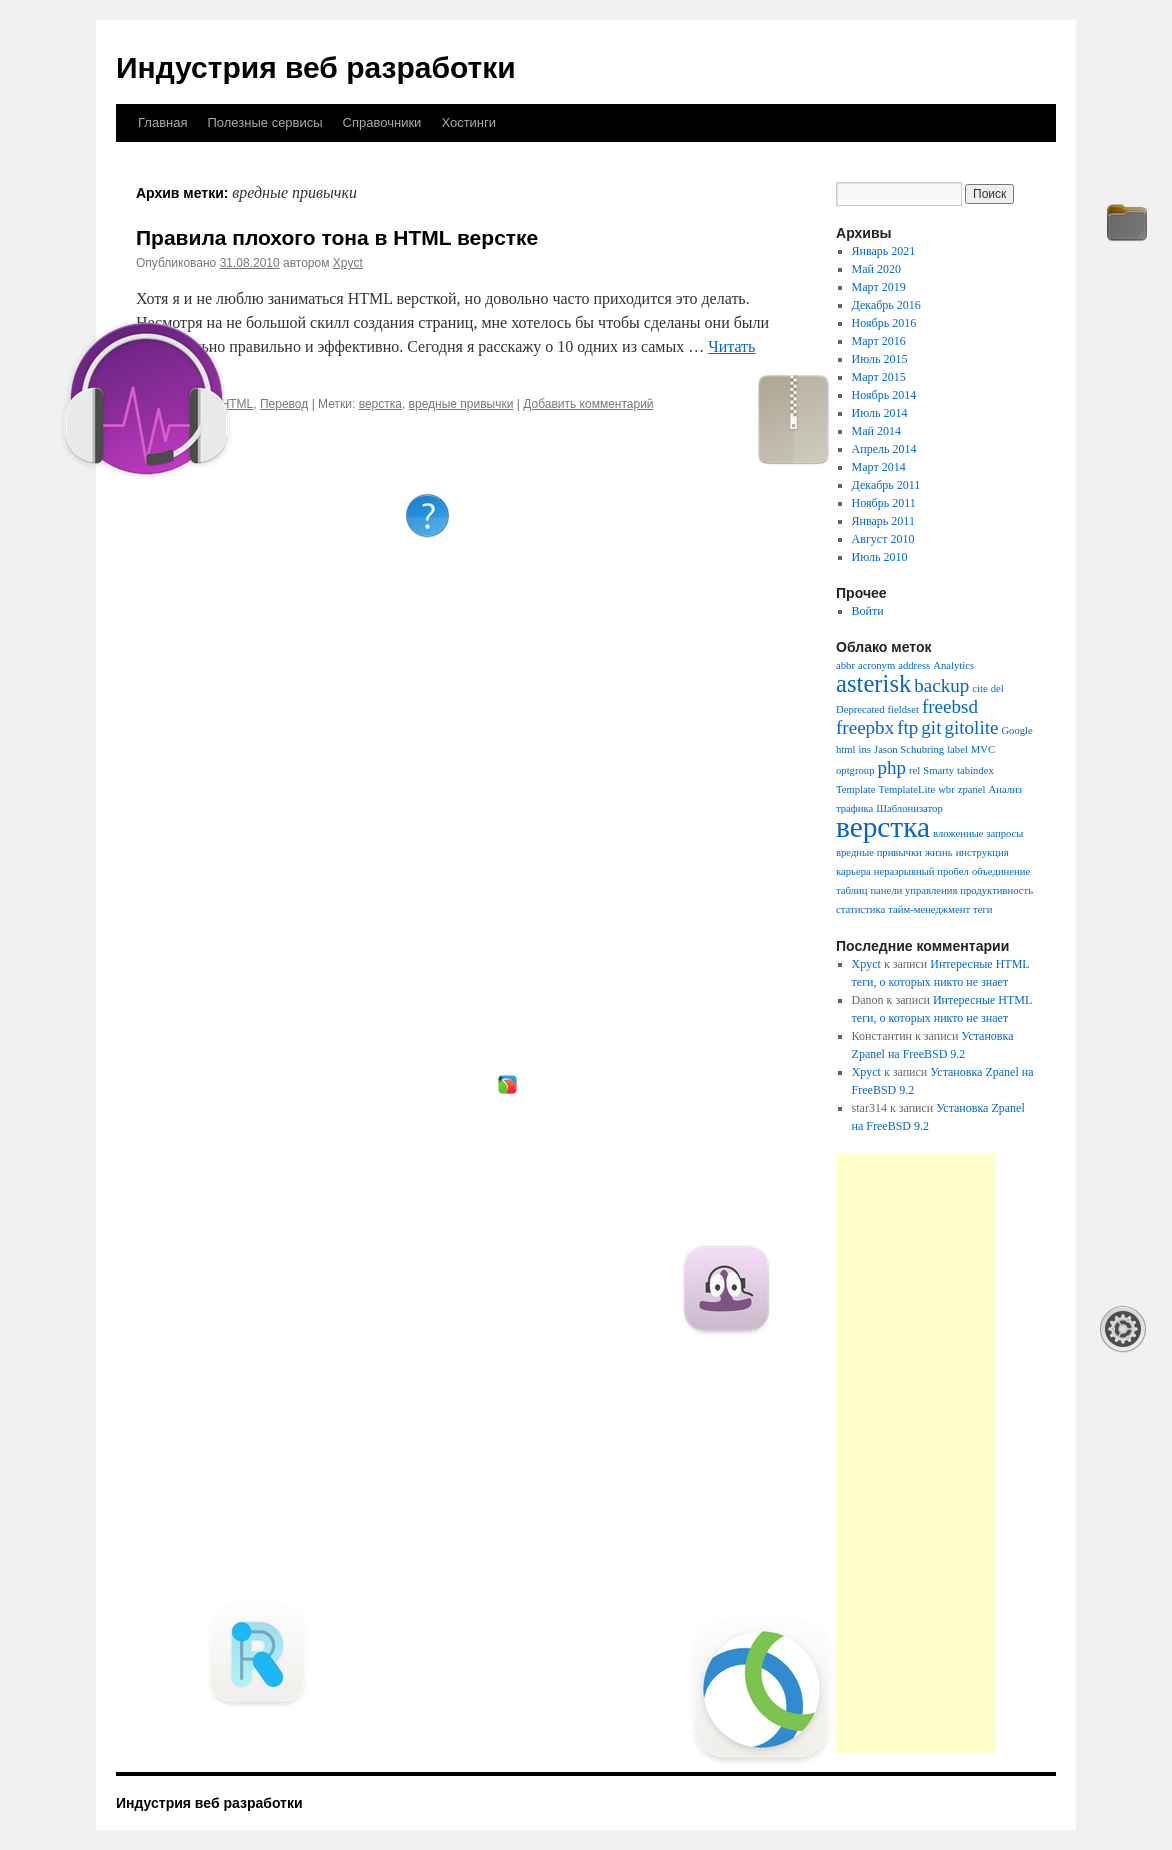 The width and height of the screenshot is (1172, 1850). Describe the element at coordinates (726, 1288) in the screenshot. I see `open gpodder podcast manager` at that location.